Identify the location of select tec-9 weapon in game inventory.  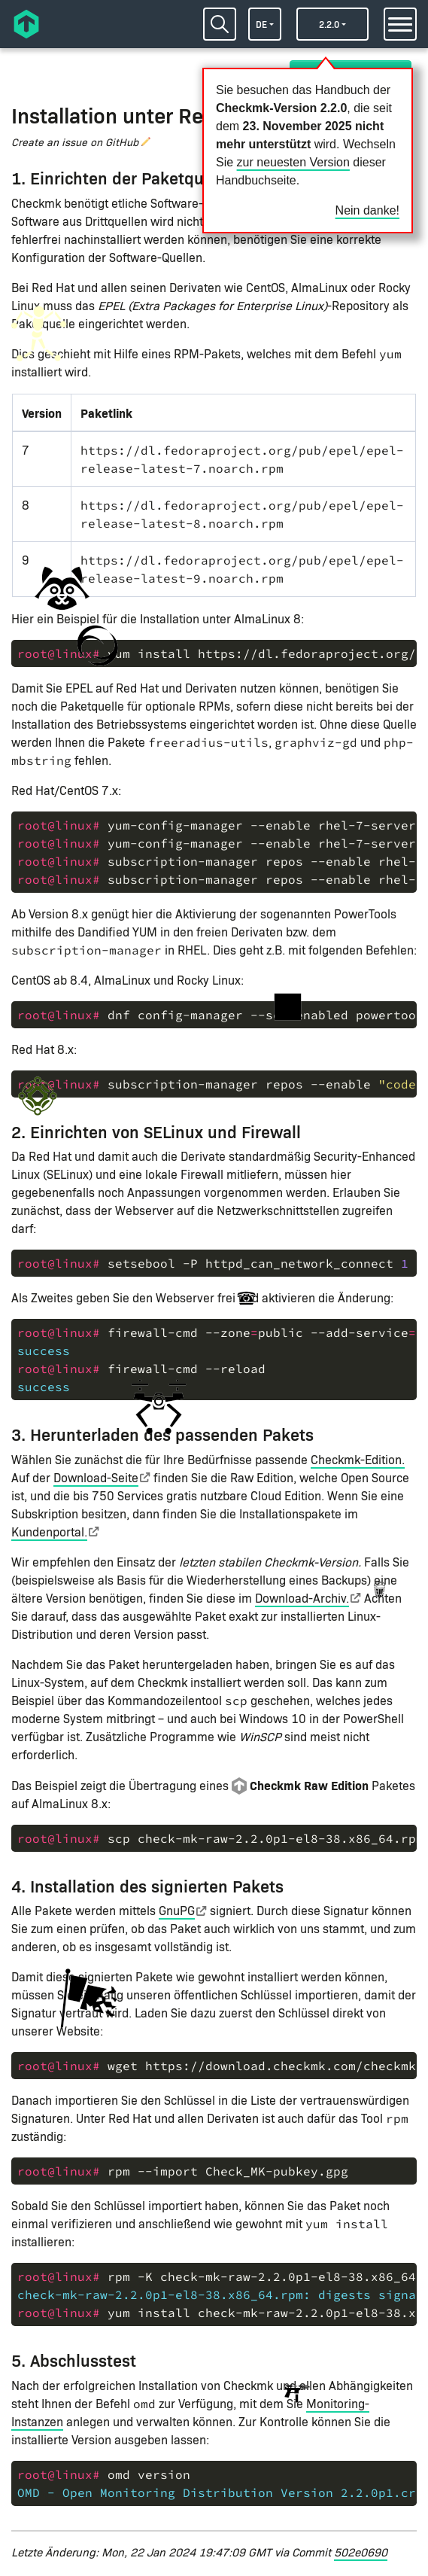
(297, 2393).